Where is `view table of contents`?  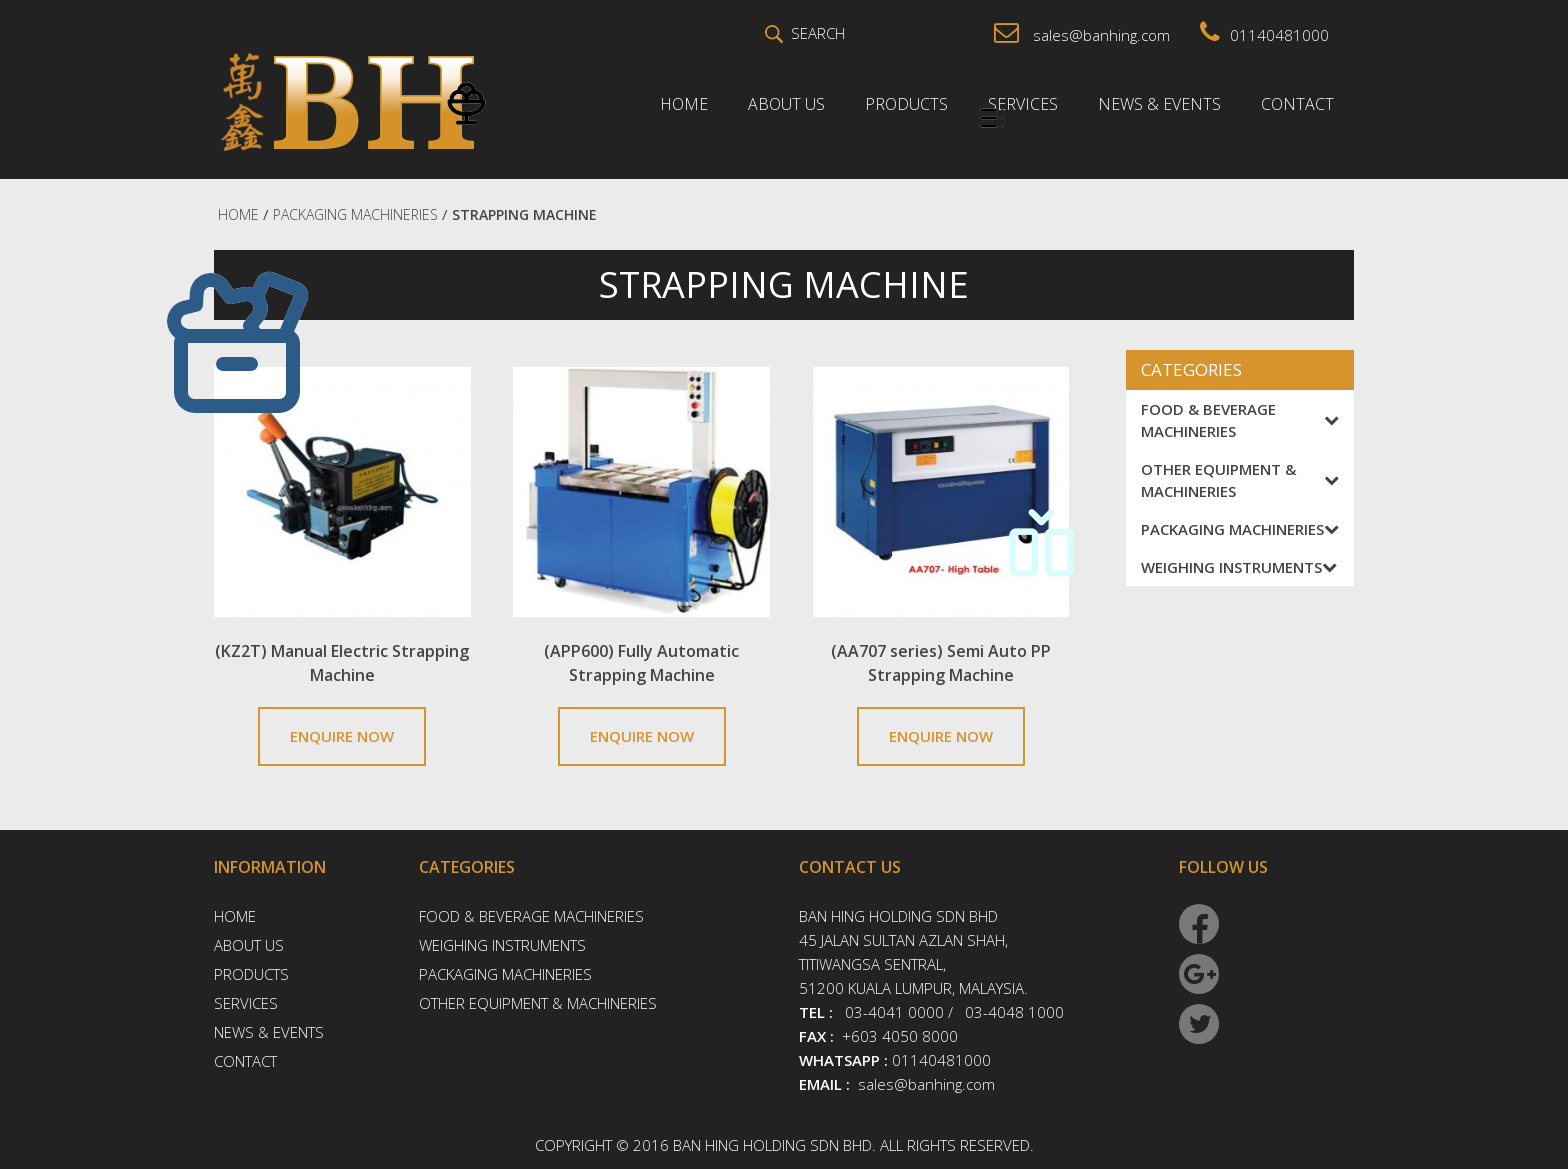
view table of contents is located at coordinates (992, 118).